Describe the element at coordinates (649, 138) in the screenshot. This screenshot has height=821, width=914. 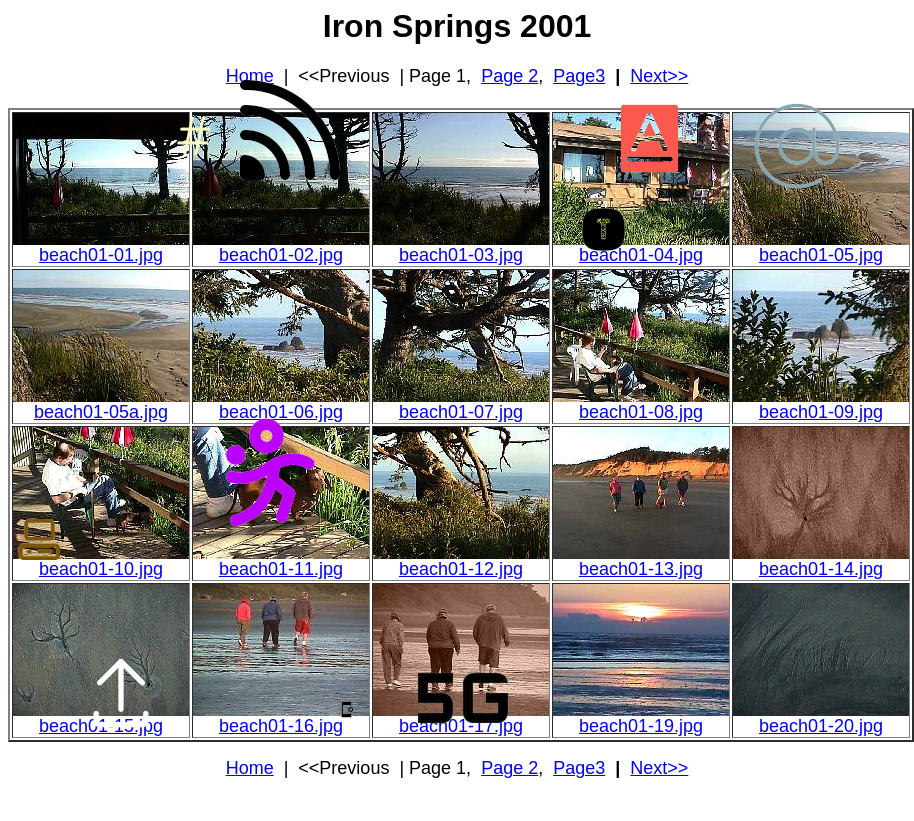
I see `apply underline formatting to text` at that location.